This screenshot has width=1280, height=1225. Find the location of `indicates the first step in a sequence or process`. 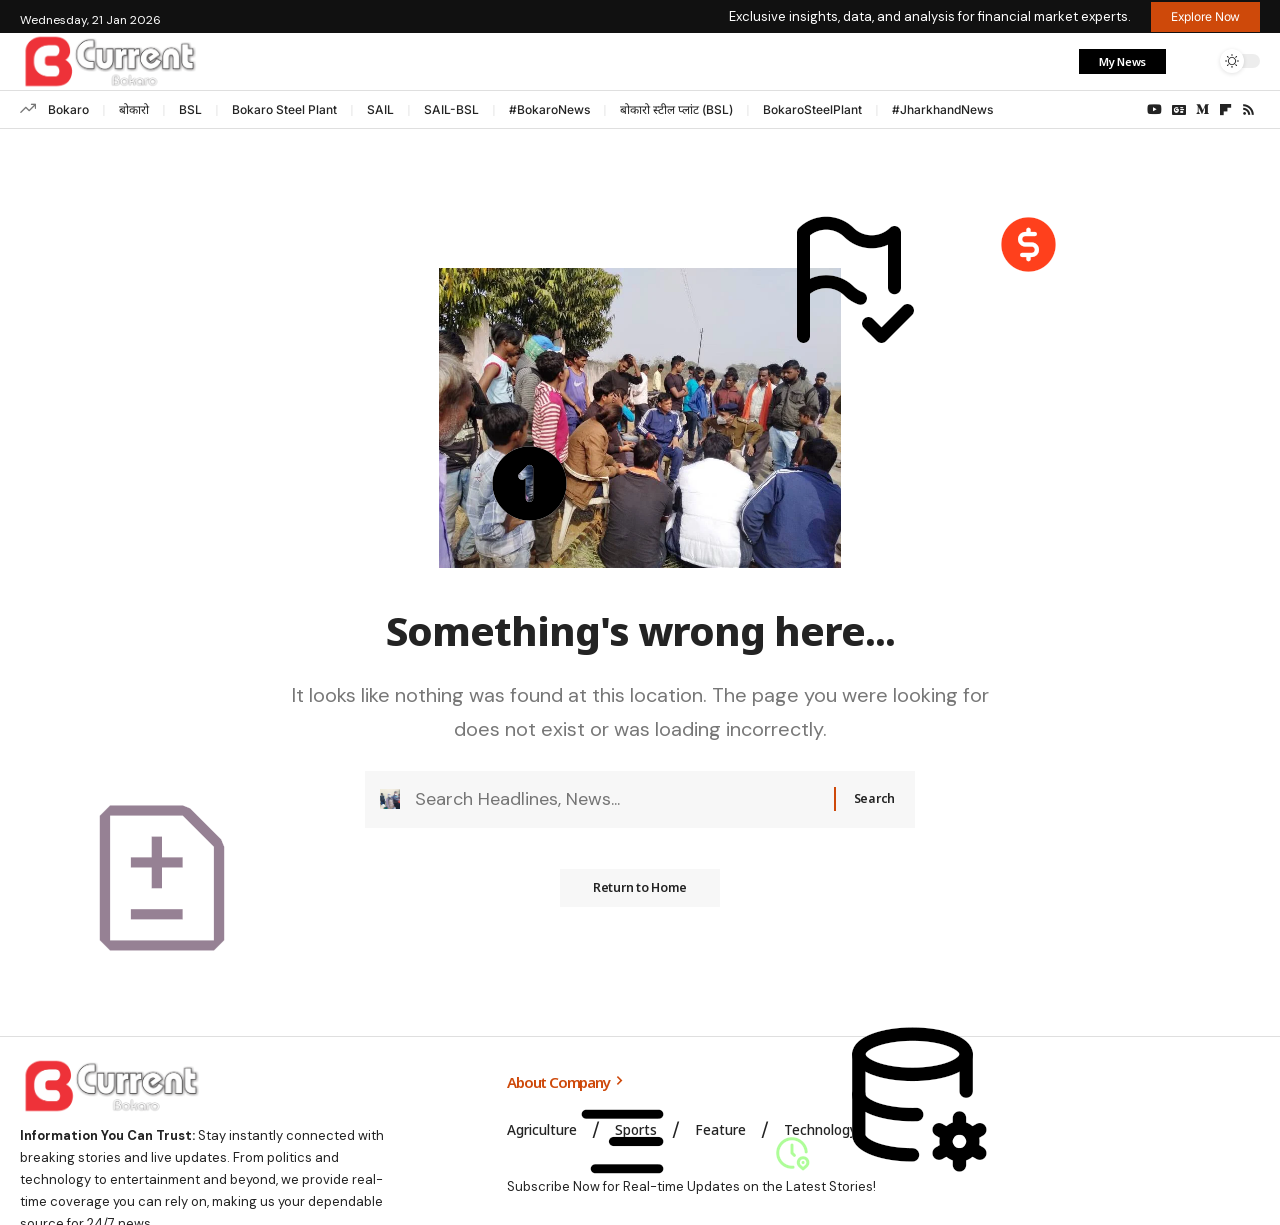

indicates the first step in a sequence or process is located at coordinates (529, 483).